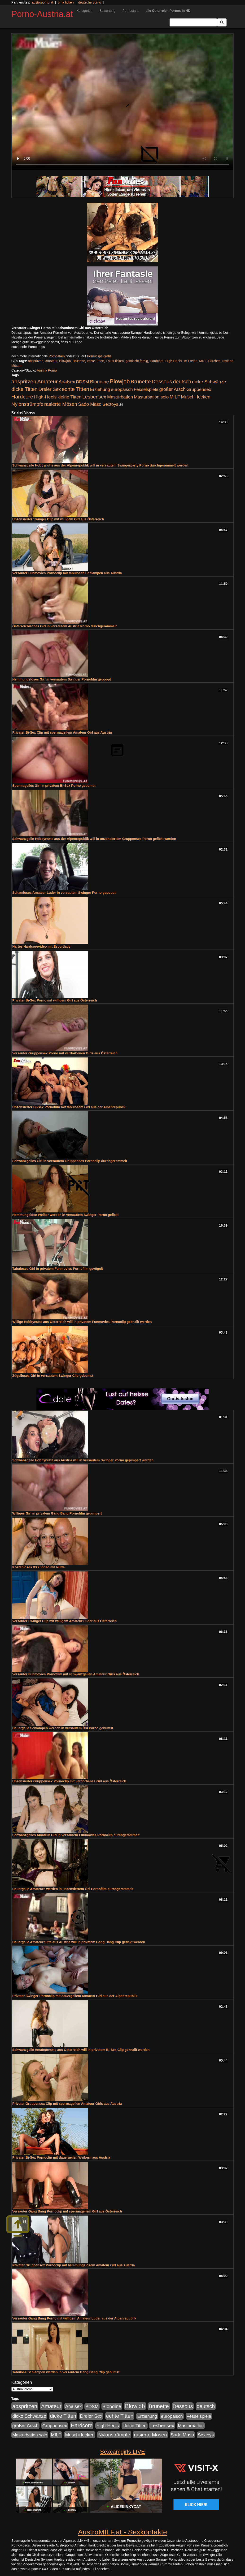 Image resolution: width=245 pixels, height=2576 pixels. Describe the element at coordinates (78, 1917) in the screenshot. I see `apply tilt-shift blur effect to photo` at that location.